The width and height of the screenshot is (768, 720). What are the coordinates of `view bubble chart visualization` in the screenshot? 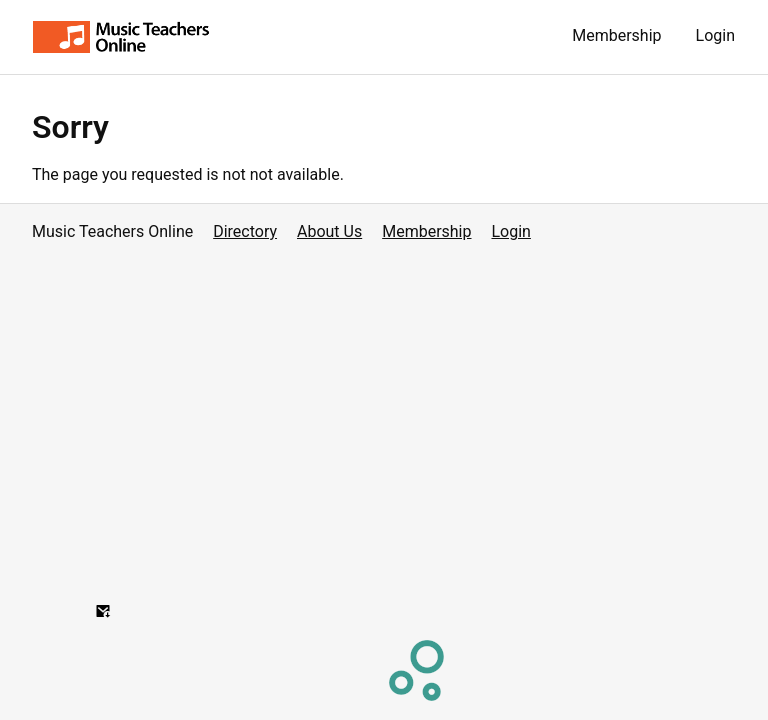 It's located at (419, 670).